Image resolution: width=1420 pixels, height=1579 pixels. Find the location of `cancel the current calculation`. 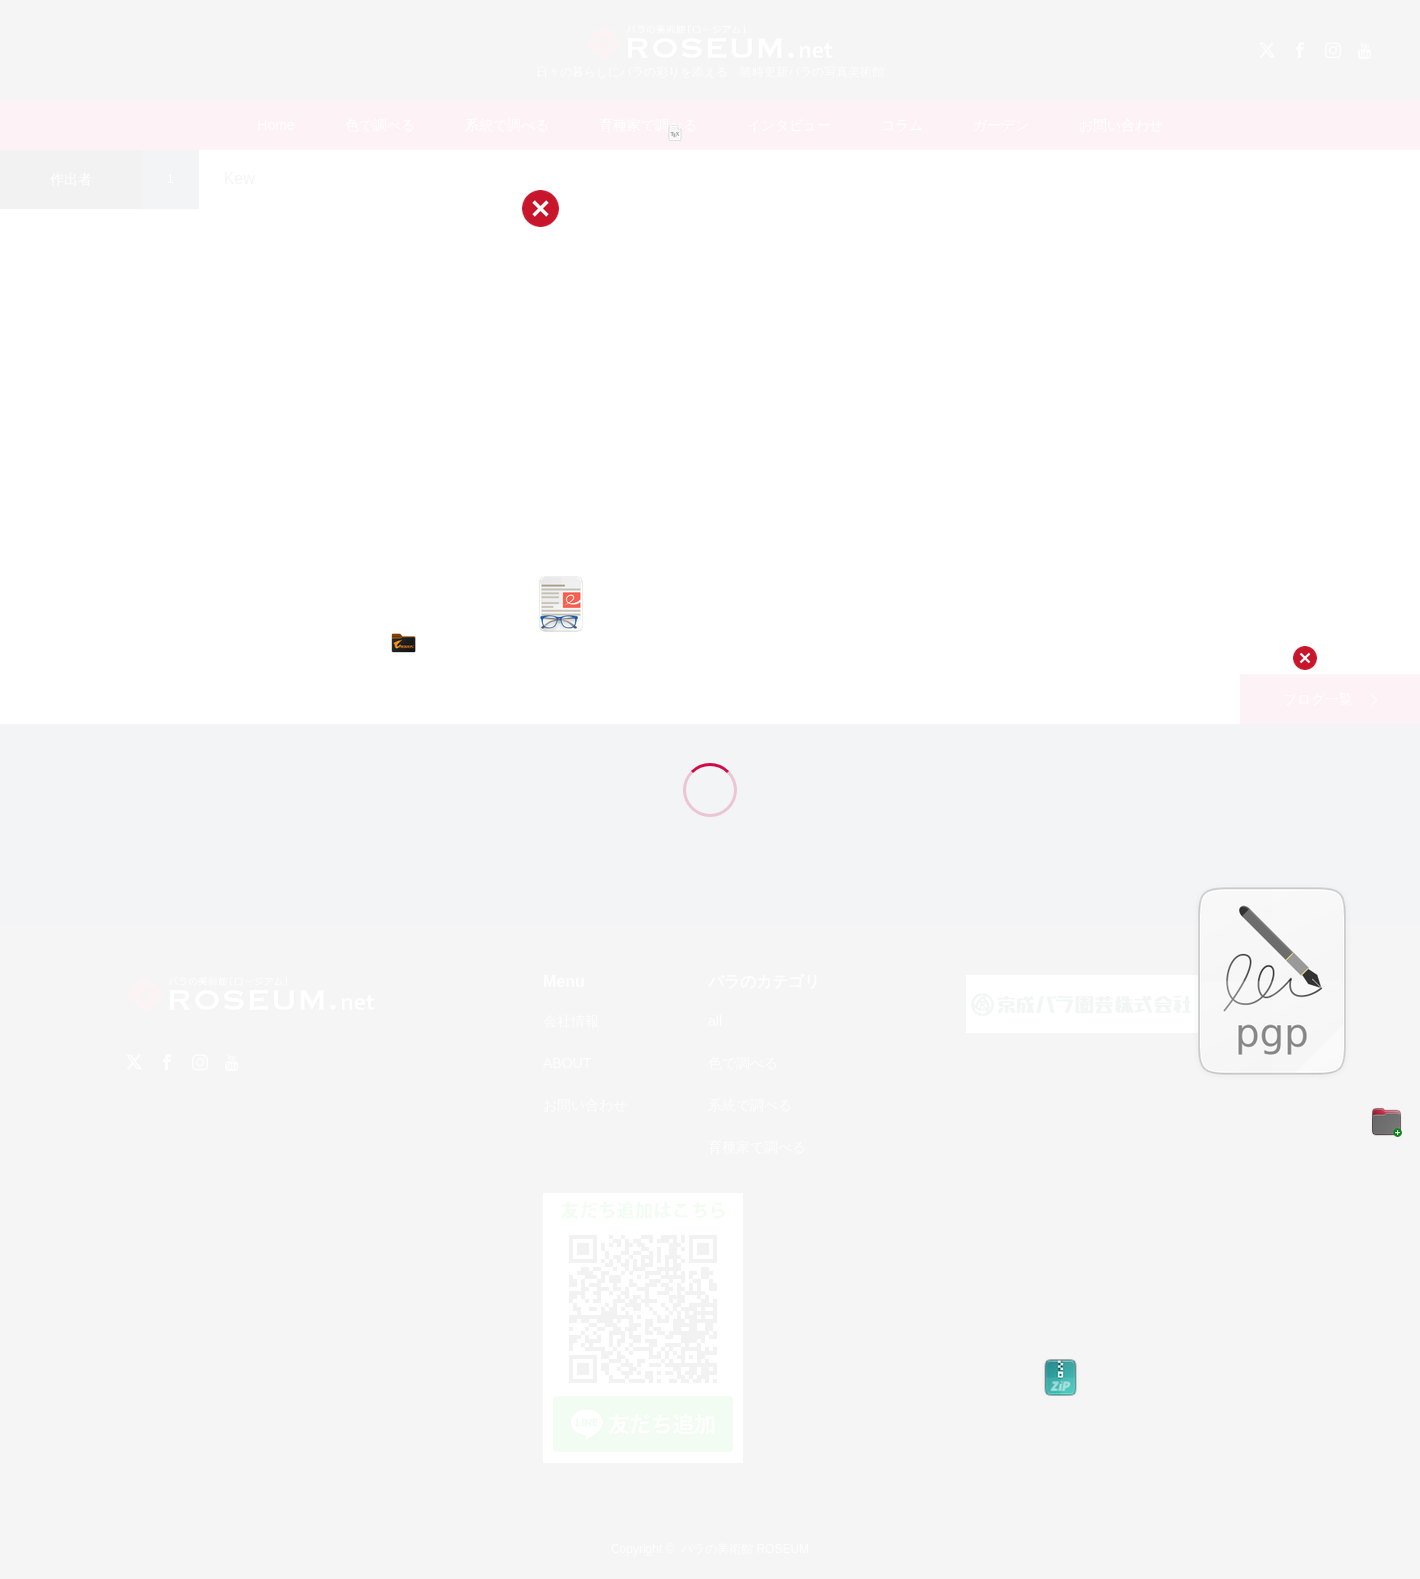

cancel the current calculation is located at coordinates (540, 208).